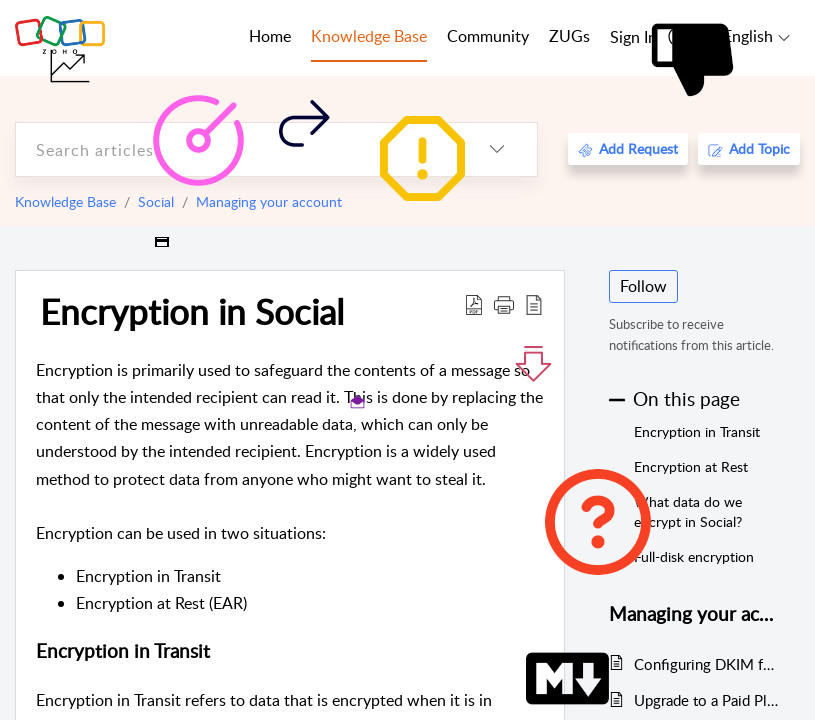 The height and width of the screenshot is (720, 815). What do you see at coordinates (422, 158) in the screenshot?
I see `stop or halt current action` at bounding box center [422, 158].